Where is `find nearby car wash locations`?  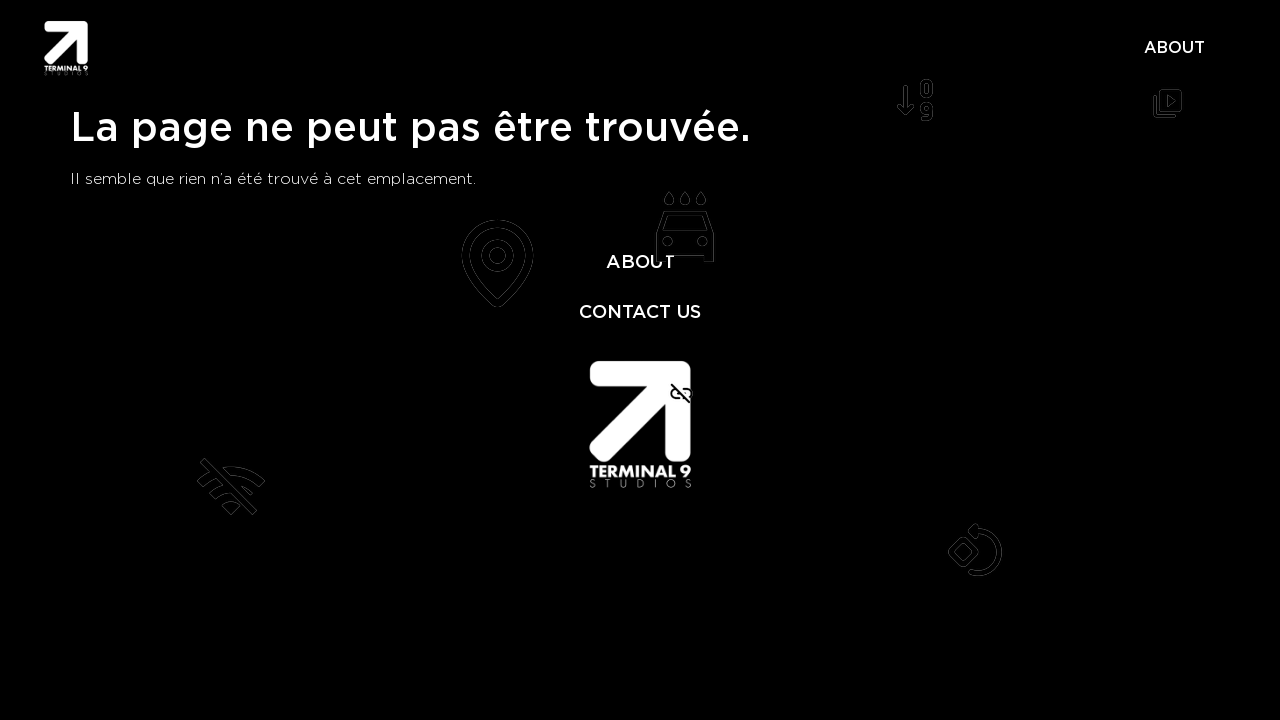
find nearby car wash locations is located at coordinates (685, 227).